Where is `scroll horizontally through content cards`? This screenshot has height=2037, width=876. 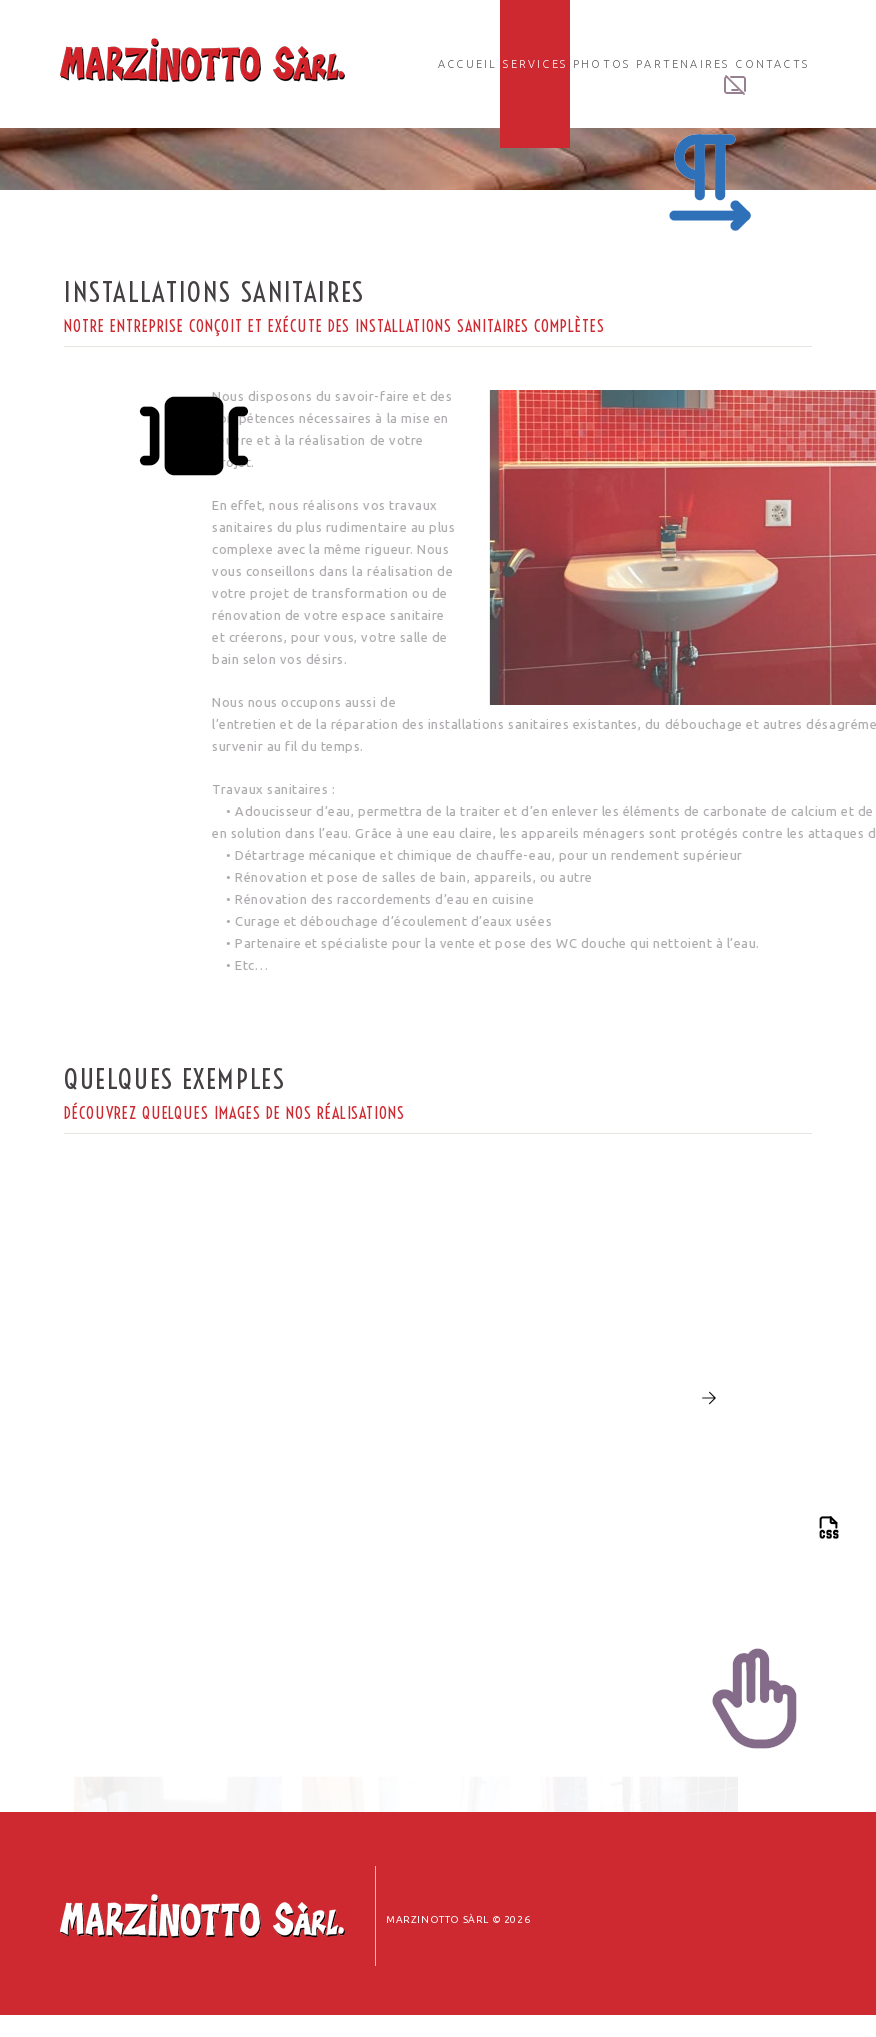
scroll horizontally through content cards is located at coordinates (194, 436).